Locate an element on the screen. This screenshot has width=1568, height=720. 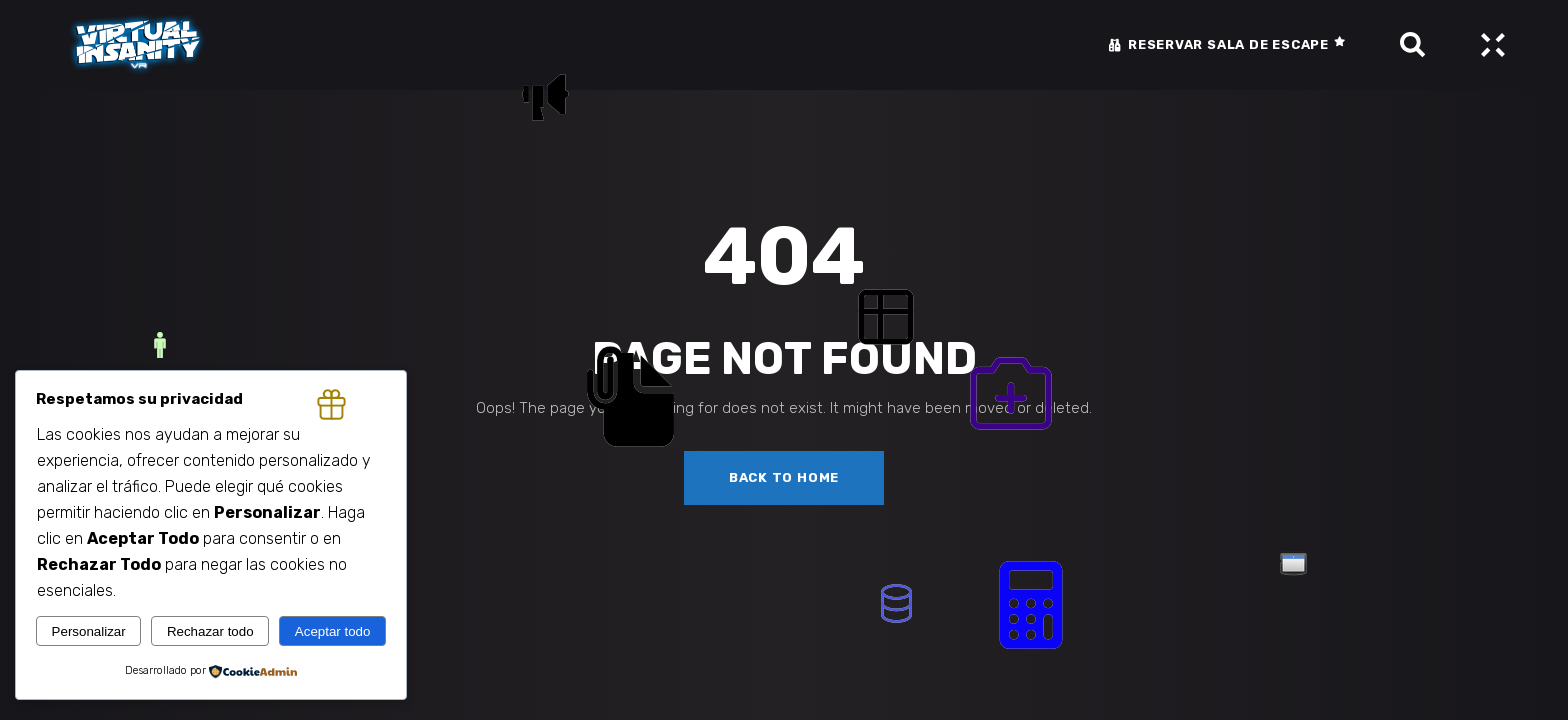
access server settings is located at coordinates (896, 603).